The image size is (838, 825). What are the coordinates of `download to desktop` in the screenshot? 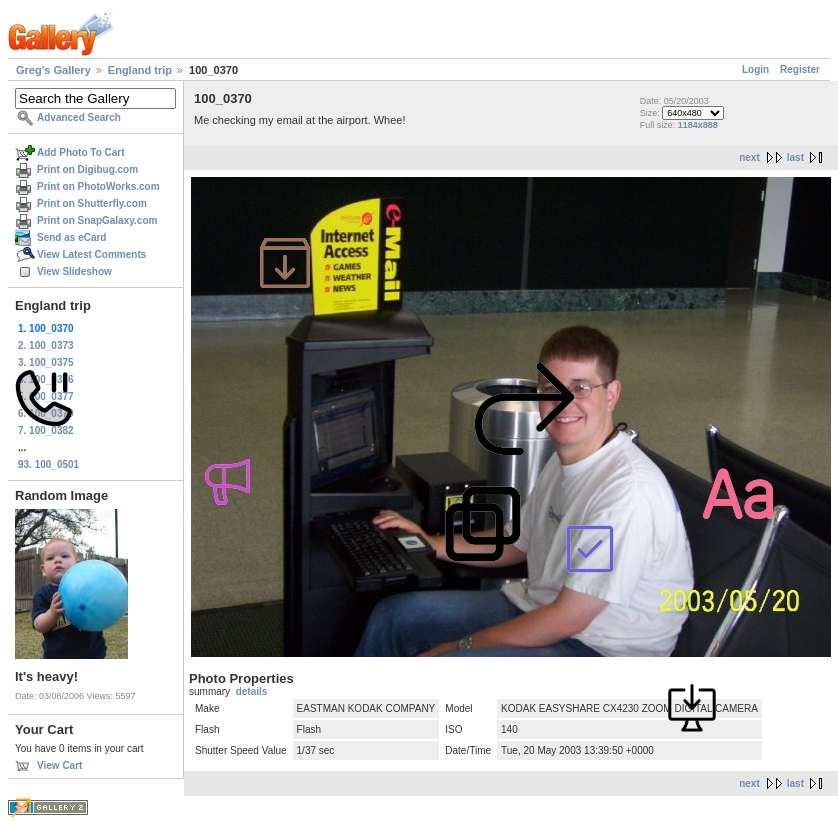 It's located at (692, 710).